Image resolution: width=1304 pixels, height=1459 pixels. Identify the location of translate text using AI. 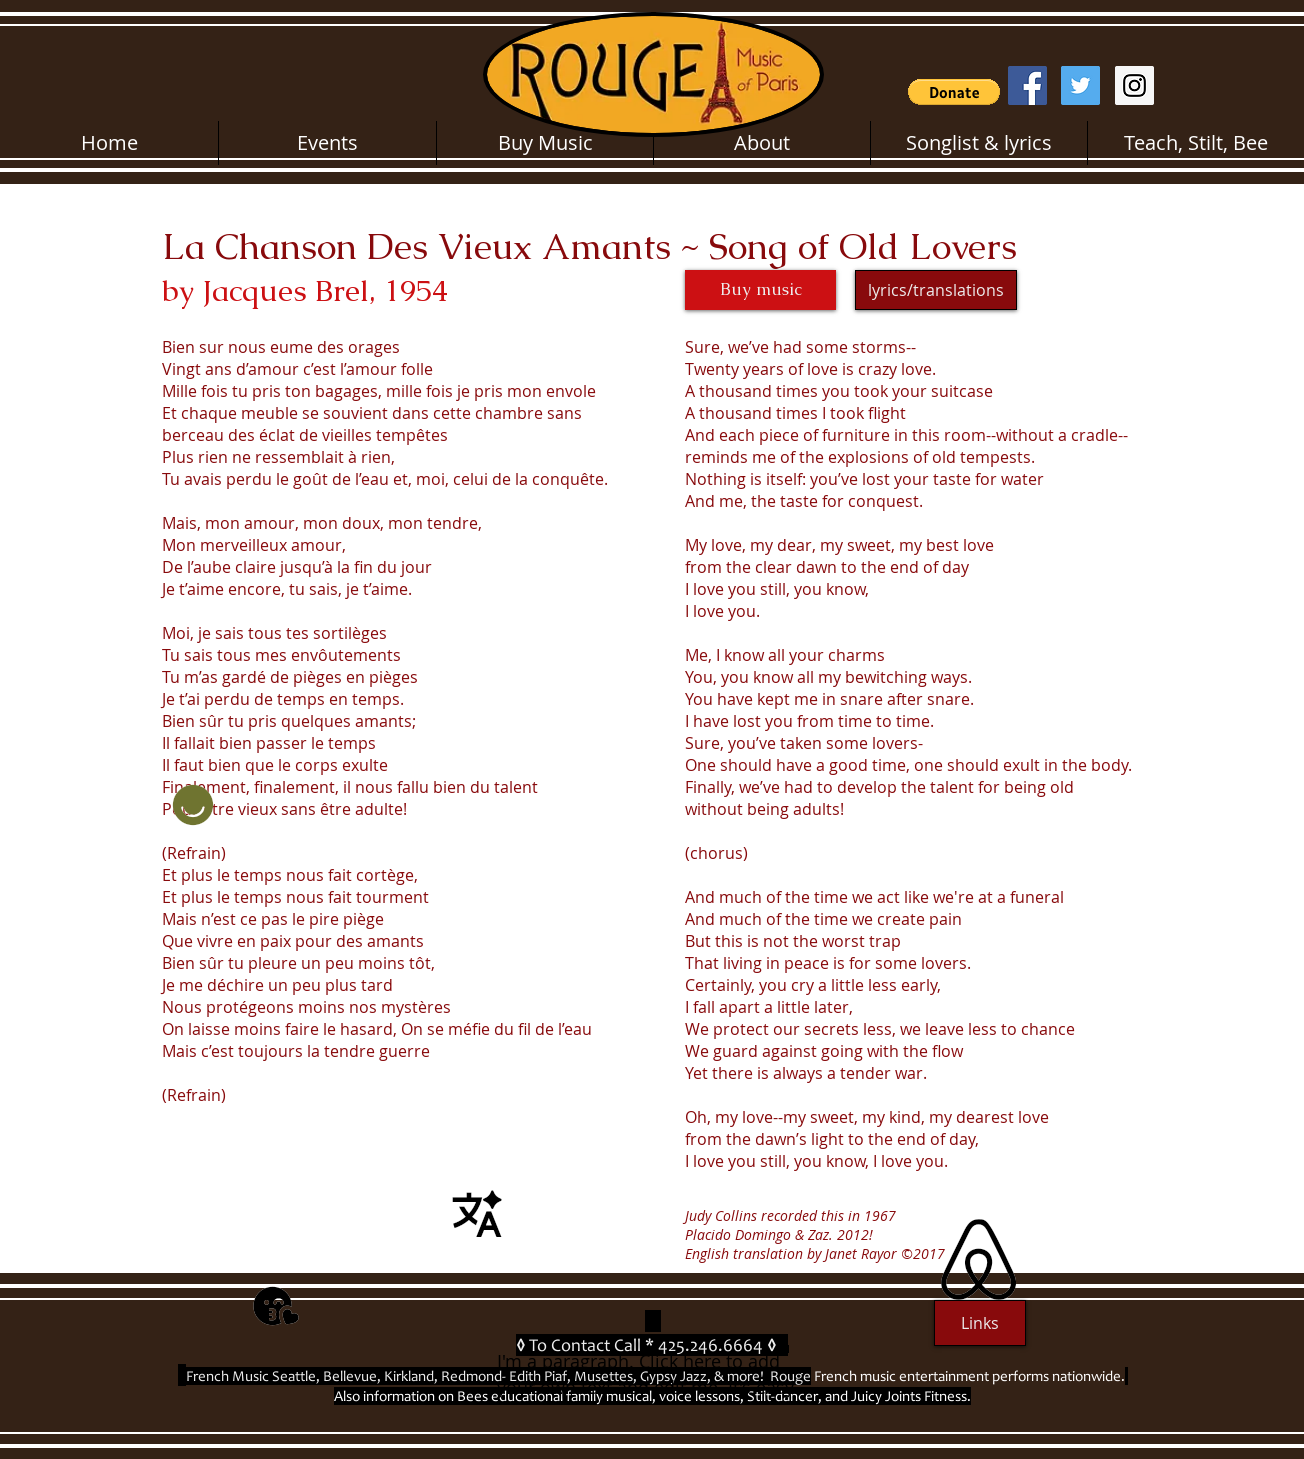
(476, 1216).